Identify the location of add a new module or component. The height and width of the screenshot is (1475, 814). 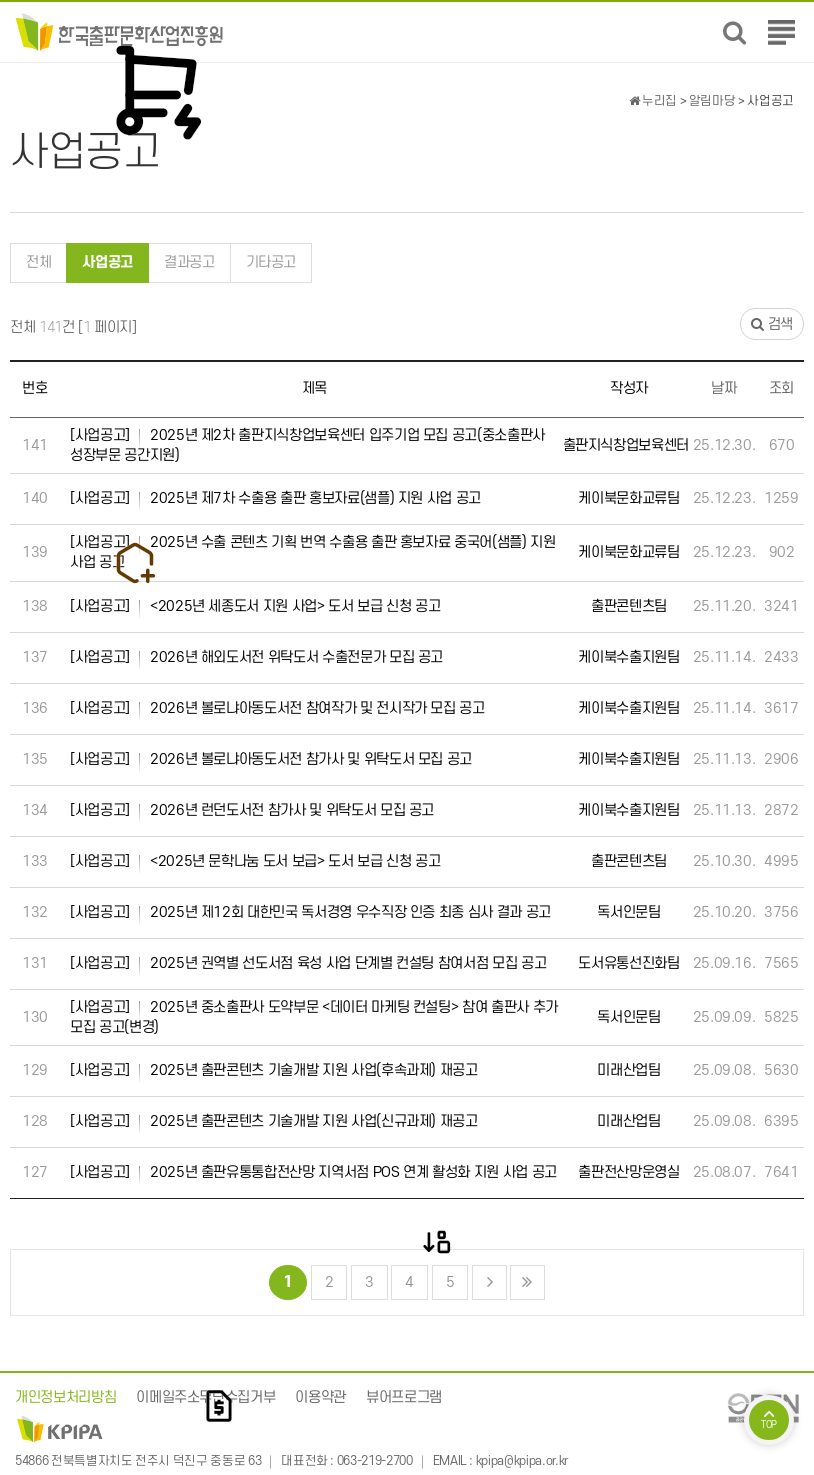
(135, 563).